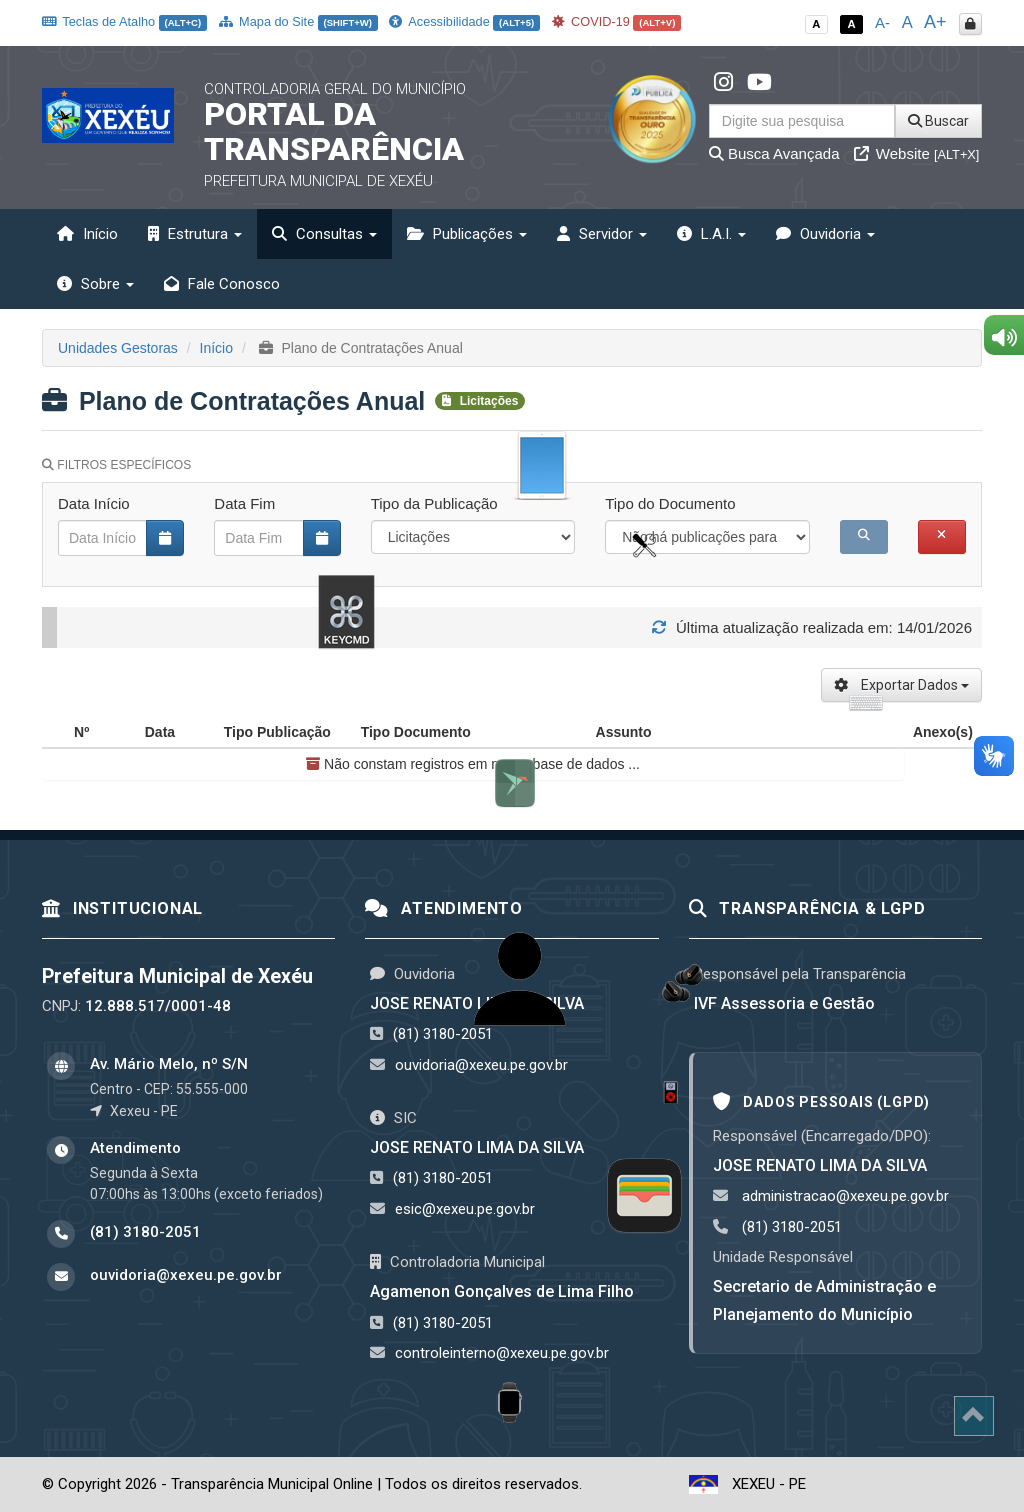 The width and height of the screenshot is (1024, 1512). I want to click on manage connected iPad device, so click(542, 465).